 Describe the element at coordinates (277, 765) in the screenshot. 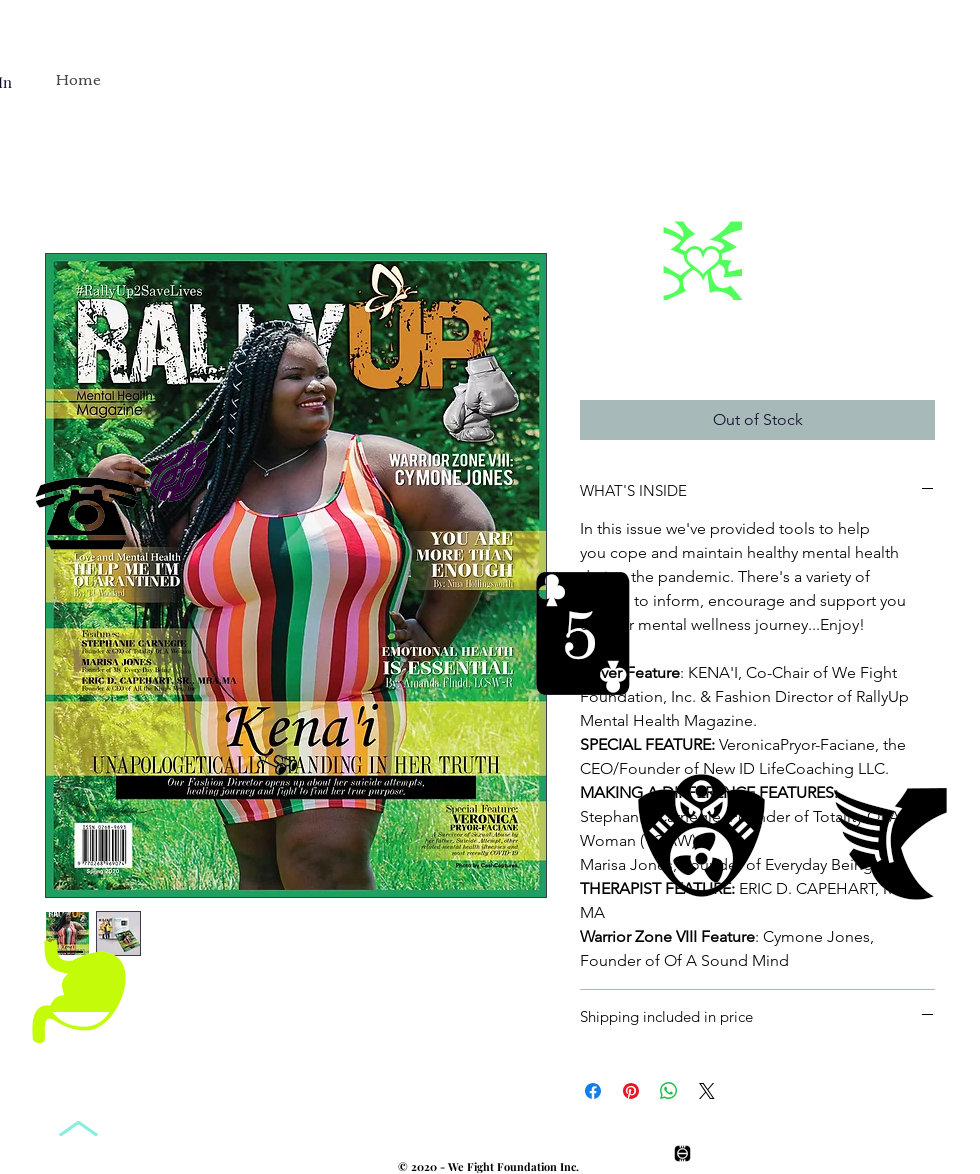

I see `toggle reading mode or accessibility features` at that location.